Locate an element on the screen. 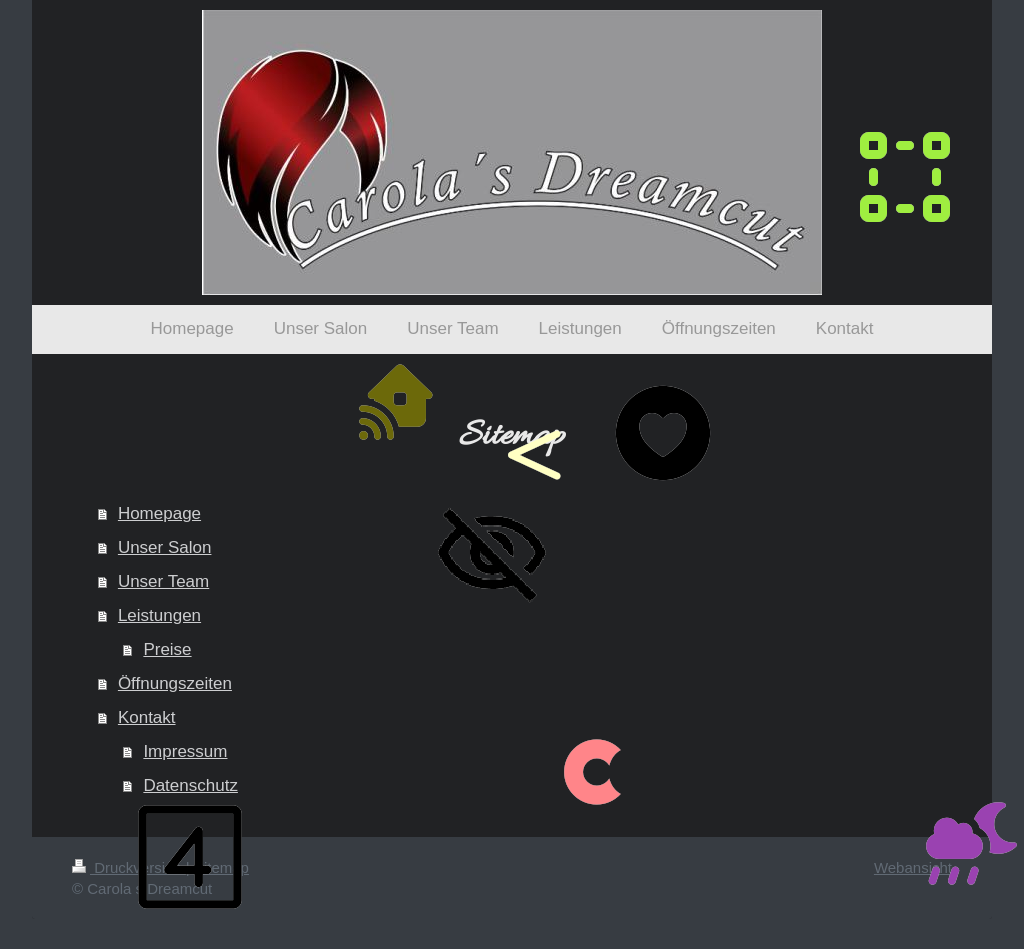 This screenshot has height=949, width=1024. adjust transformation anchor point is located at coordinates (905, 177).